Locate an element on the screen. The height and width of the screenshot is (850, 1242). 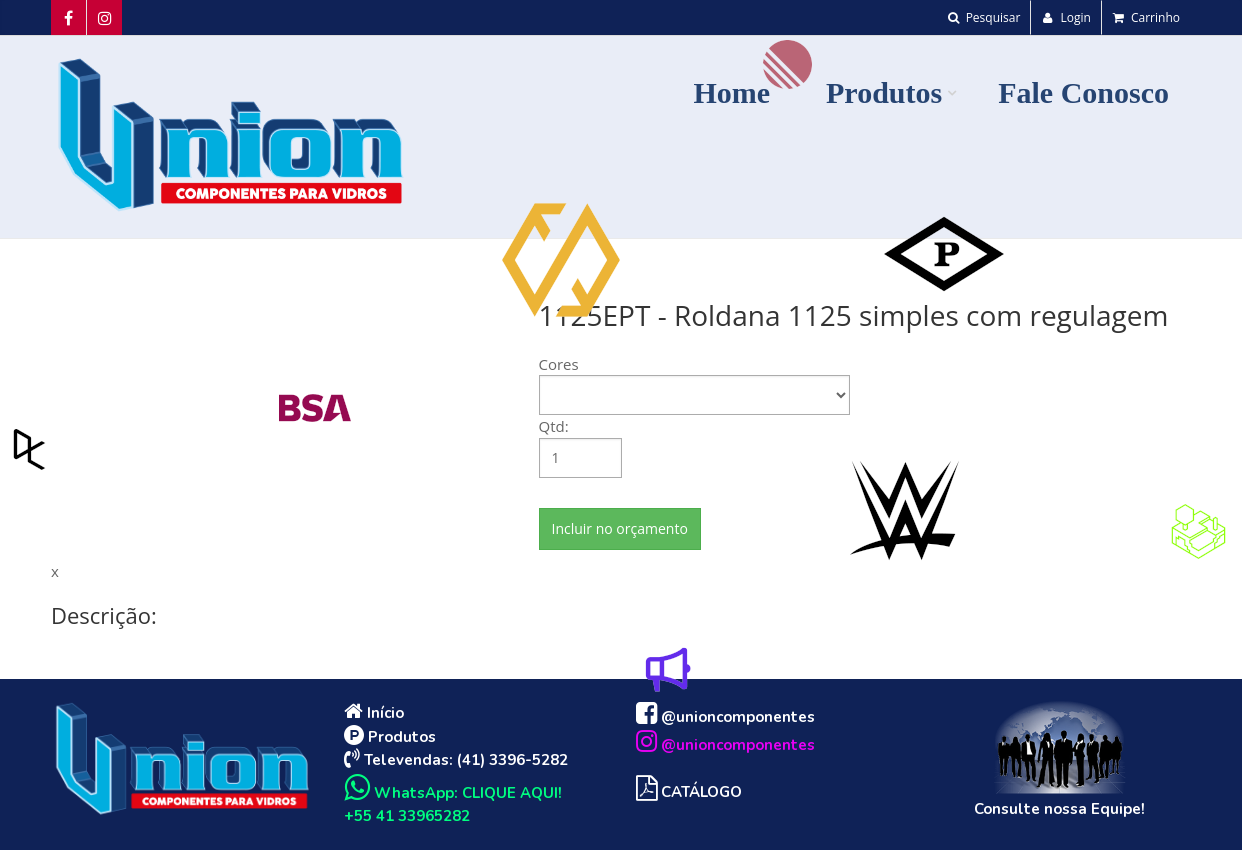
launch minetest game is located at coordinates (1198, 531).